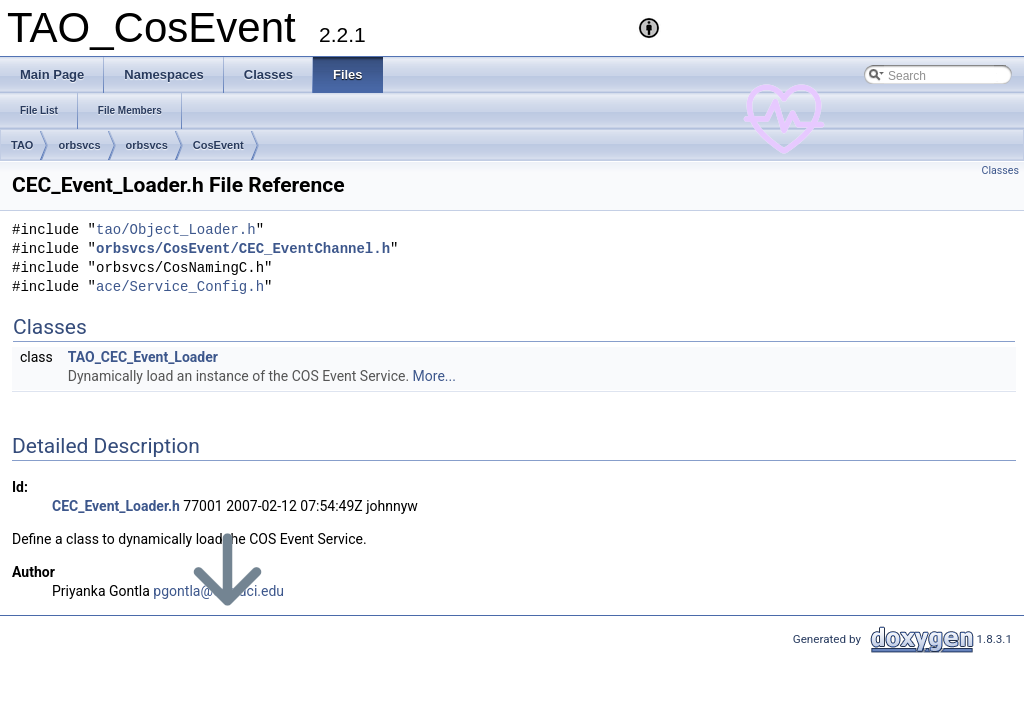 This screenshot has width=1024, height=720. Describe the element at coordinates (227, 569) in the screenshot. I see `scroll down or view more content` at that location.